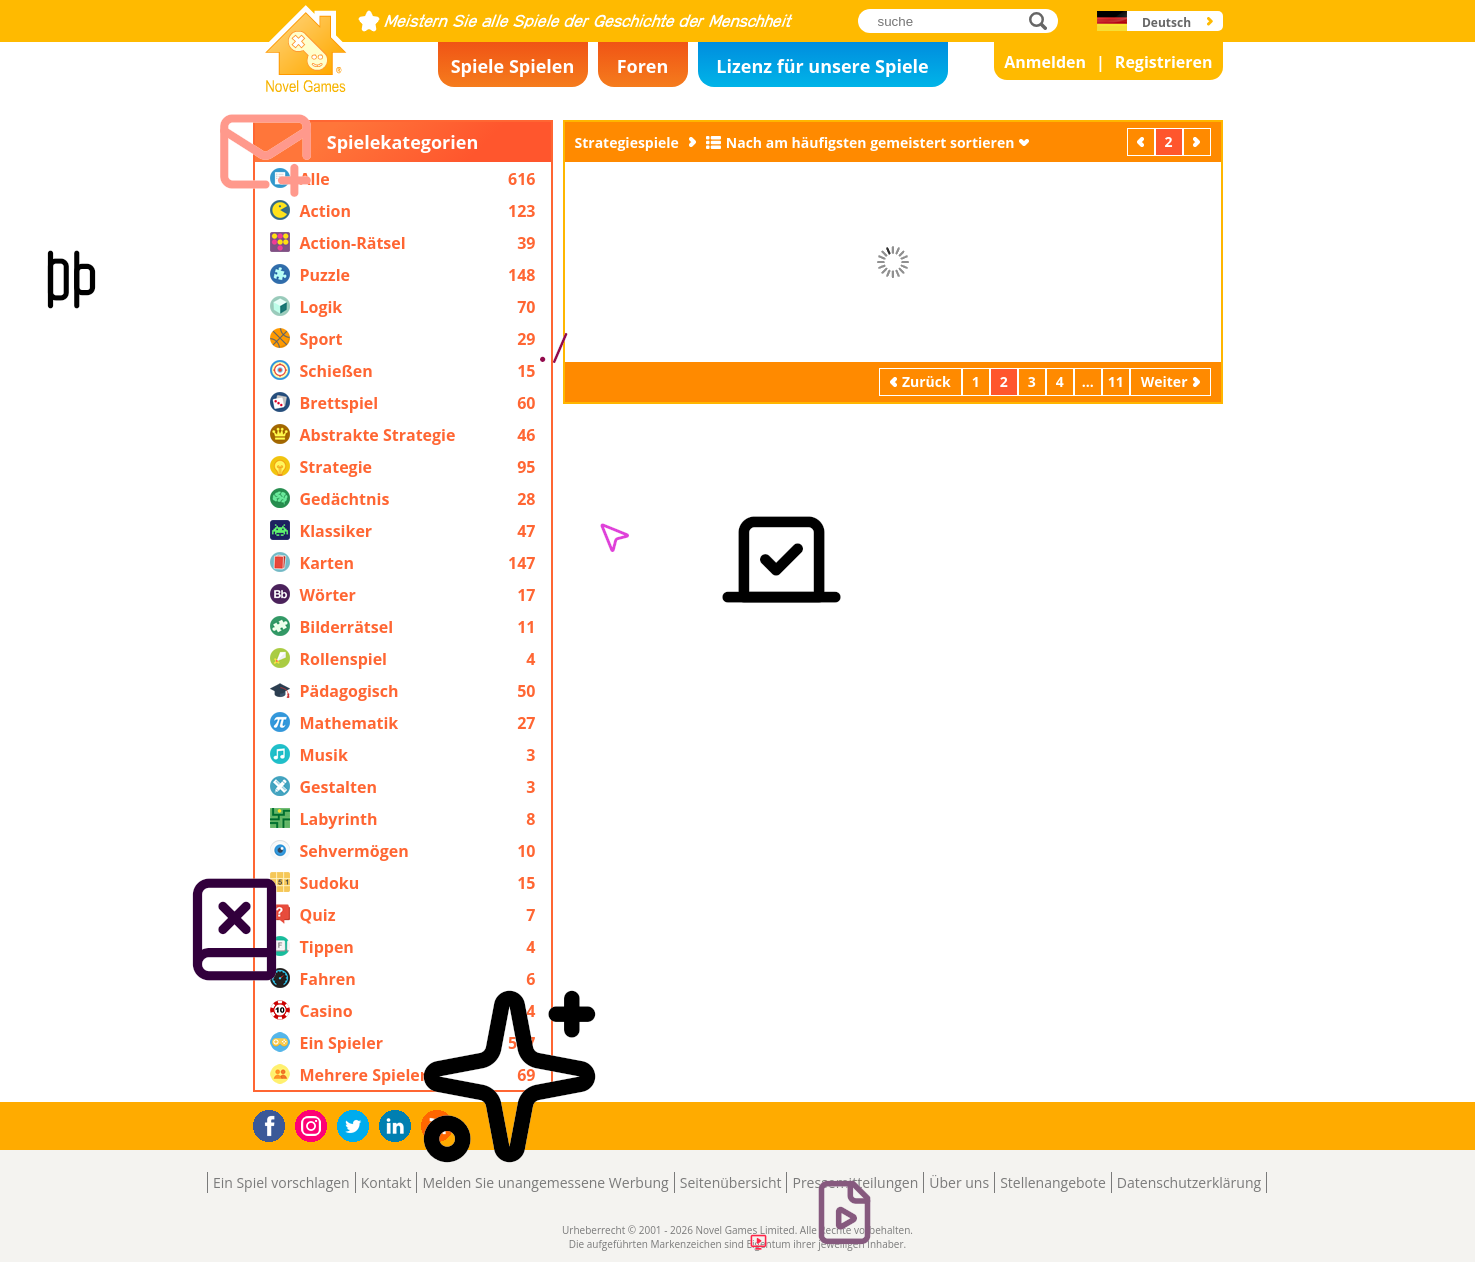  I want to click on play a video file, so click(844, 1212).